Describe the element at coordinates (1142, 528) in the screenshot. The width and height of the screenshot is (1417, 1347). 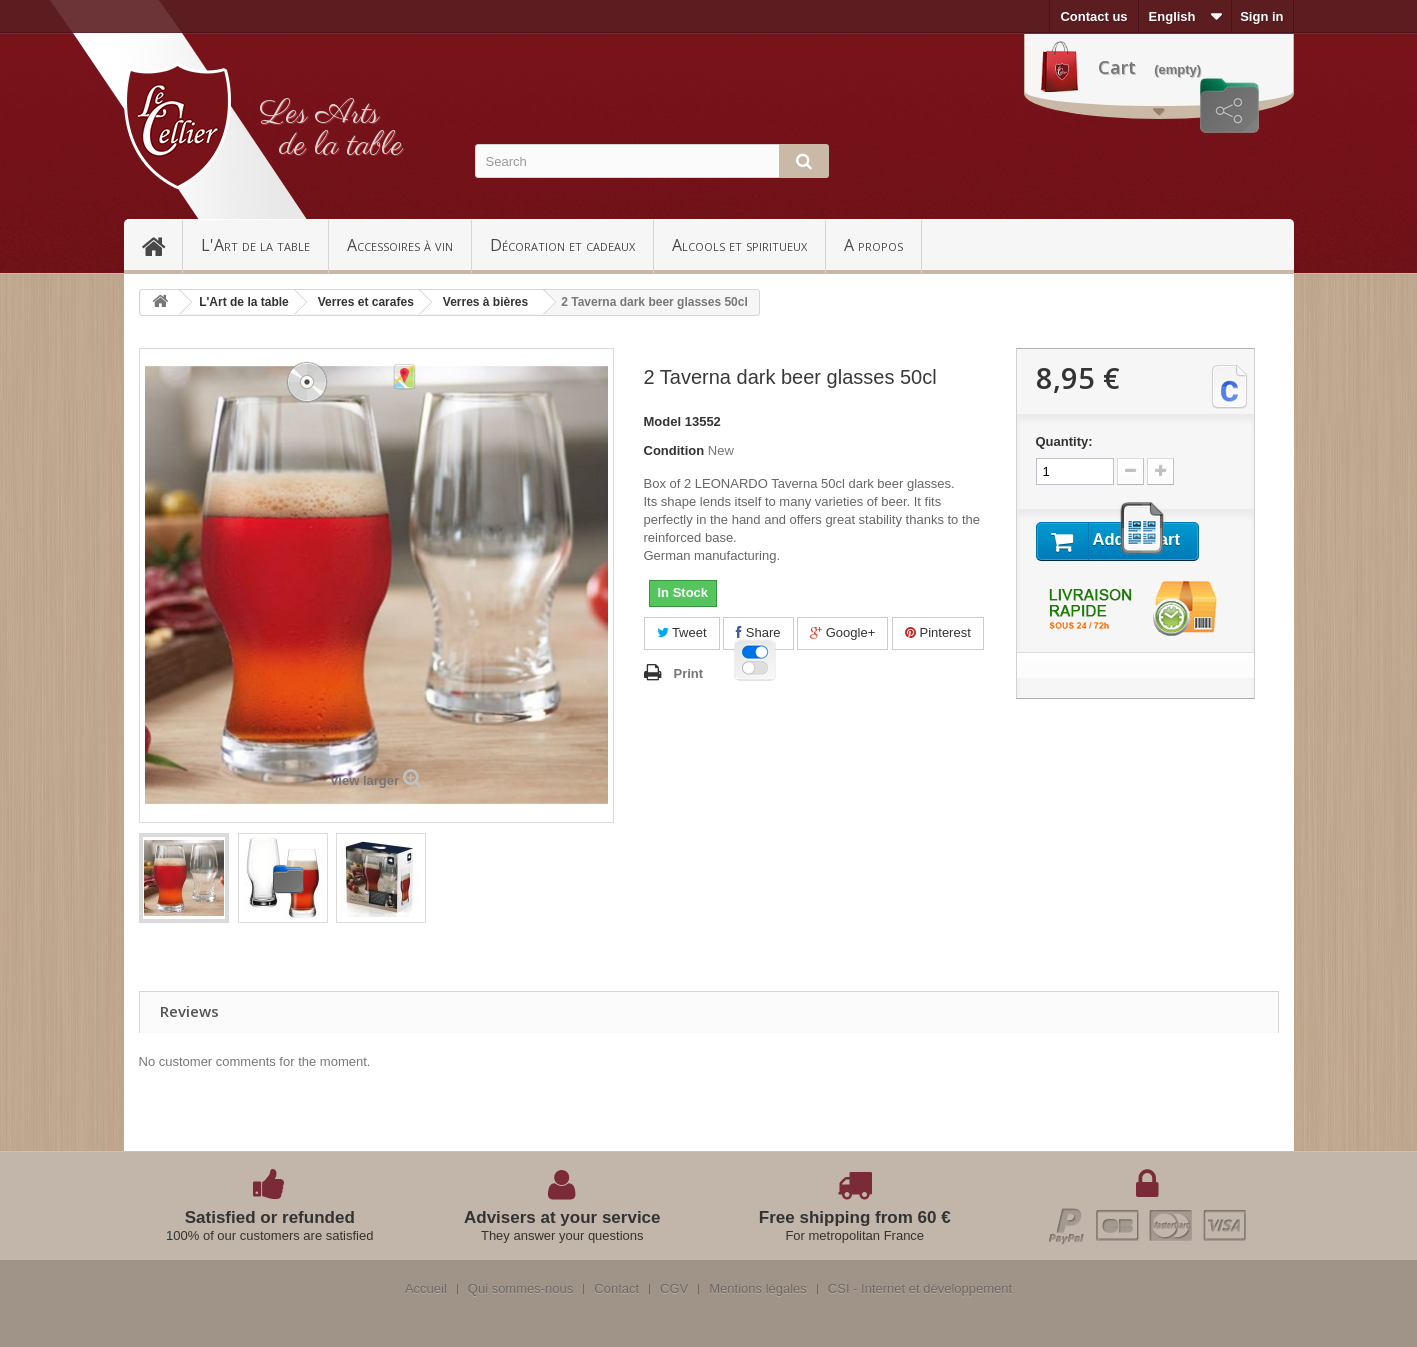
I see `libreoffice master document file type` at that location.